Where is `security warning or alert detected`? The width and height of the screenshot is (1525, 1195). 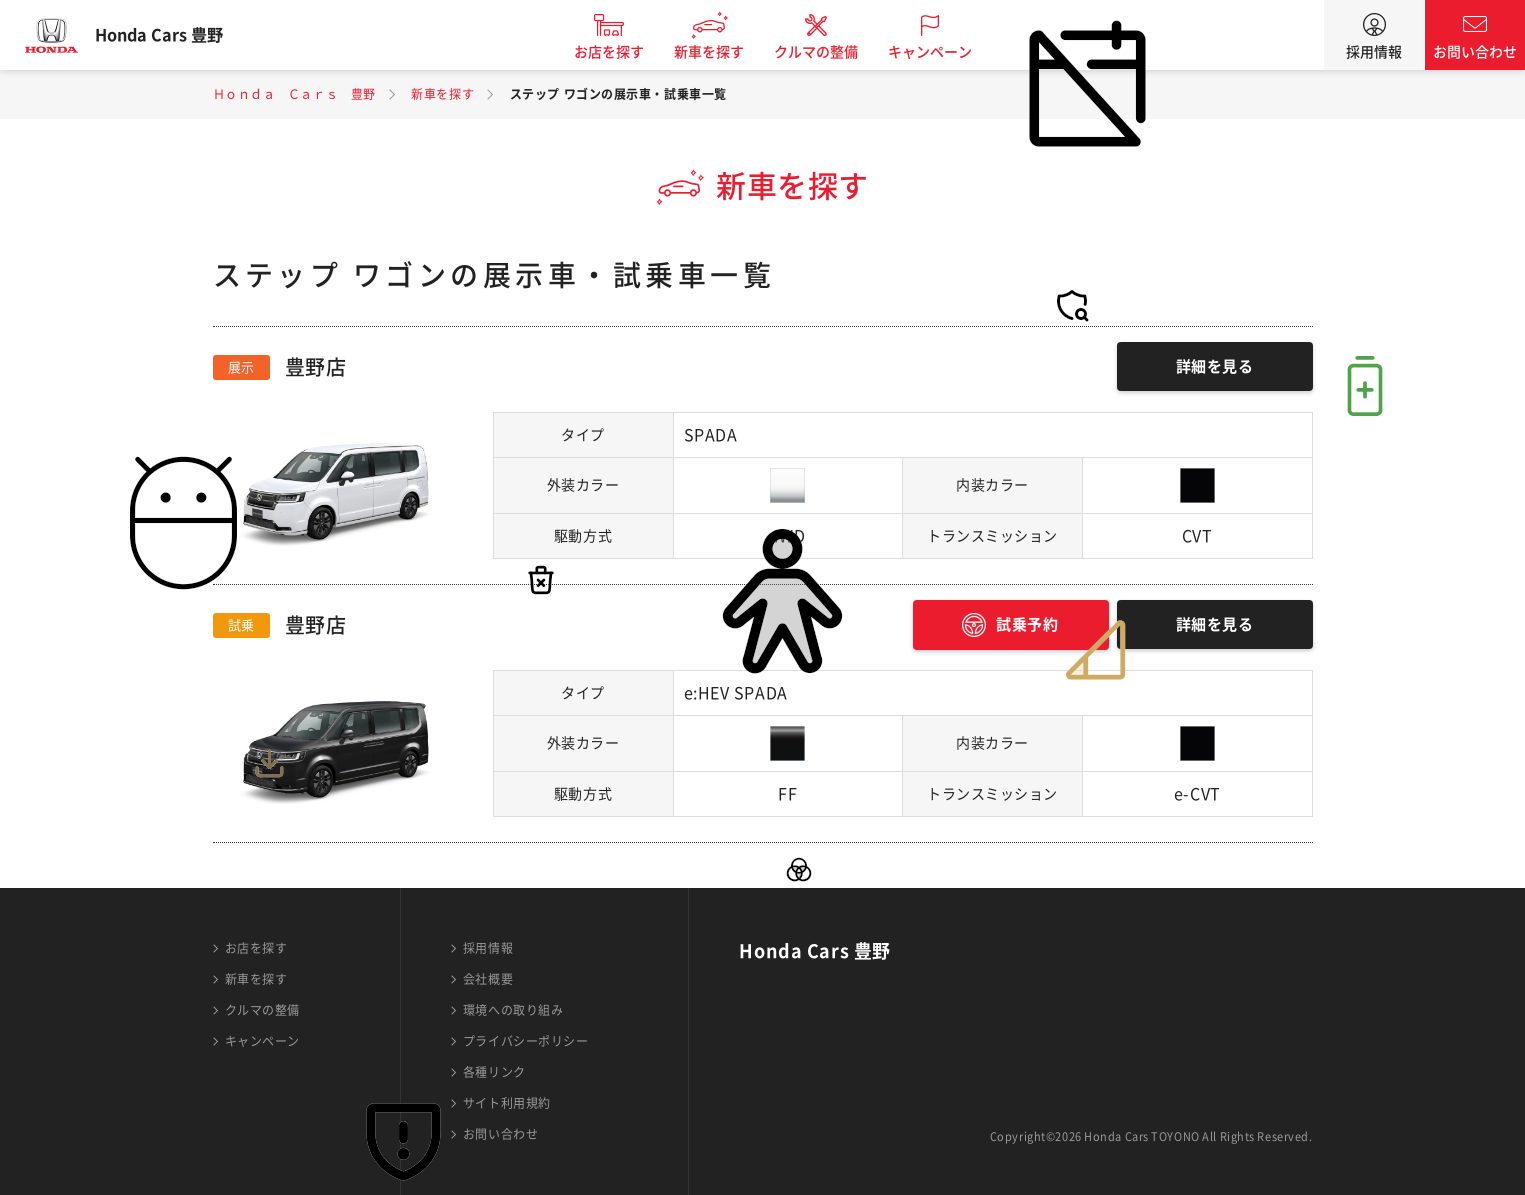
security warning or alert detected is located at coordinates (403, 1137).